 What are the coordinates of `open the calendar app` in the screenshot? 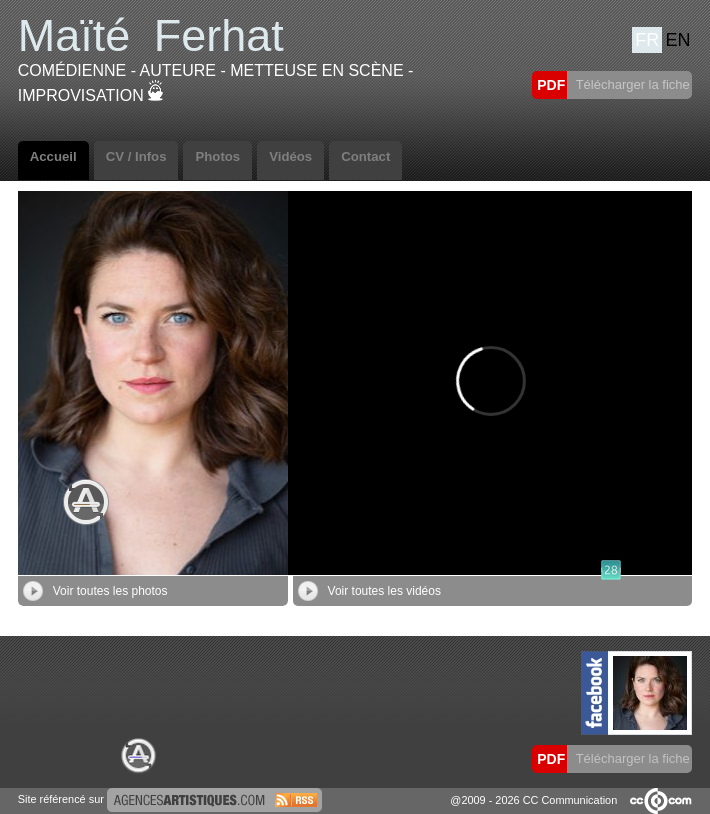 It's located at (611, 570).